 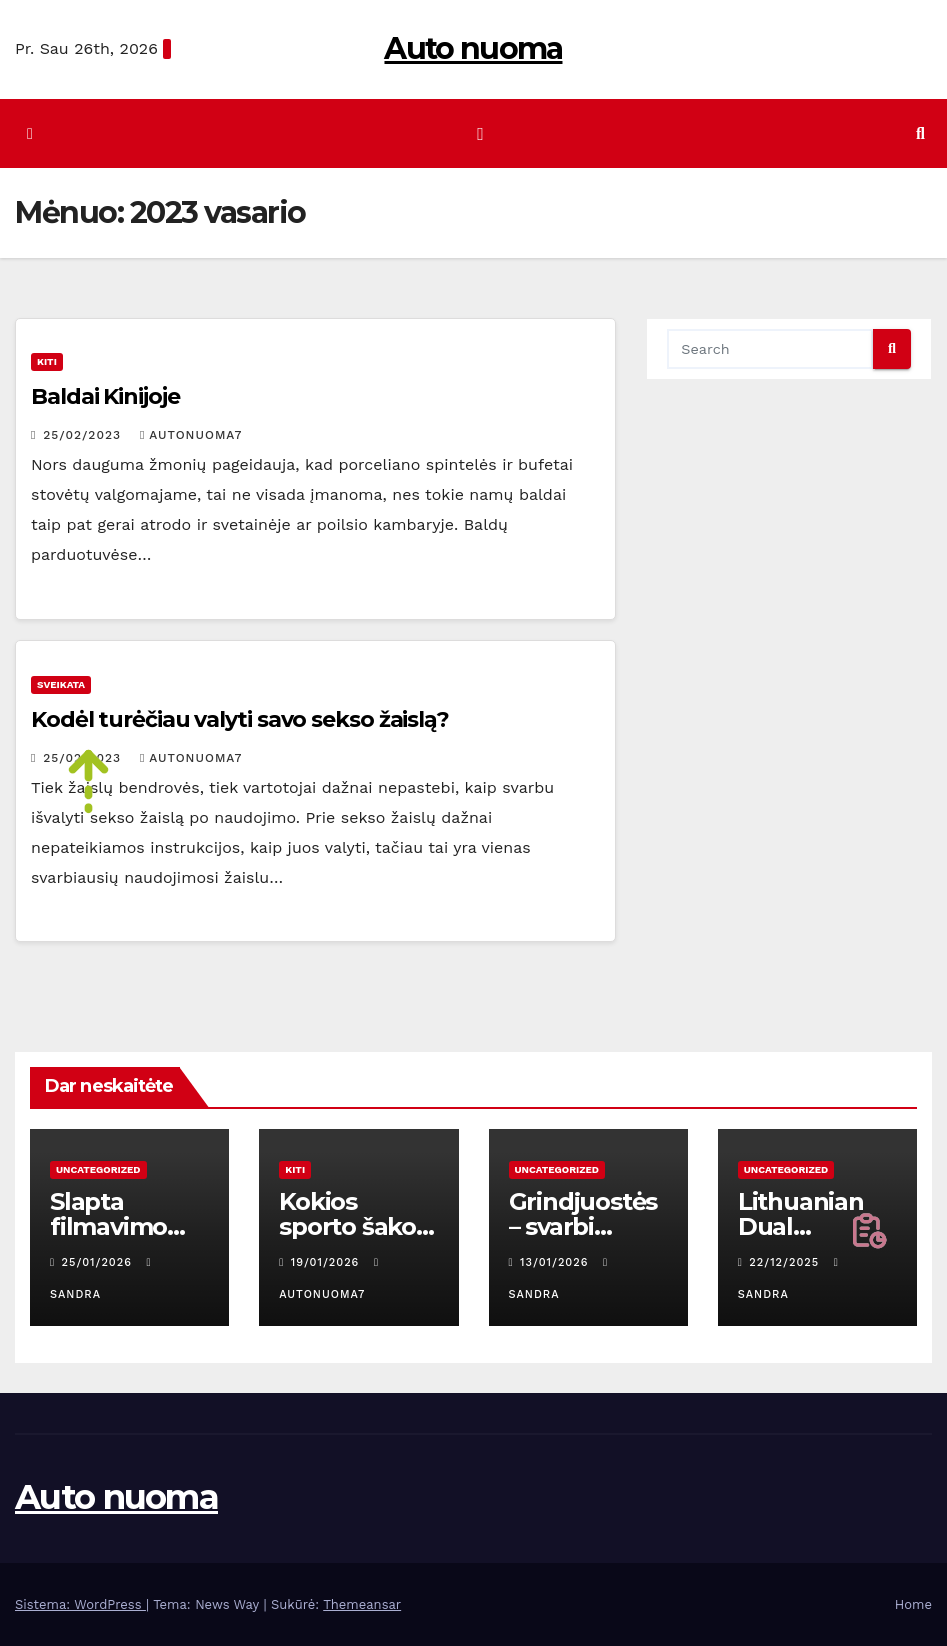 What do you see at coordinates (88, 781) in the screenshot?
I see `upload in progress` at bounding box center [88, 781].